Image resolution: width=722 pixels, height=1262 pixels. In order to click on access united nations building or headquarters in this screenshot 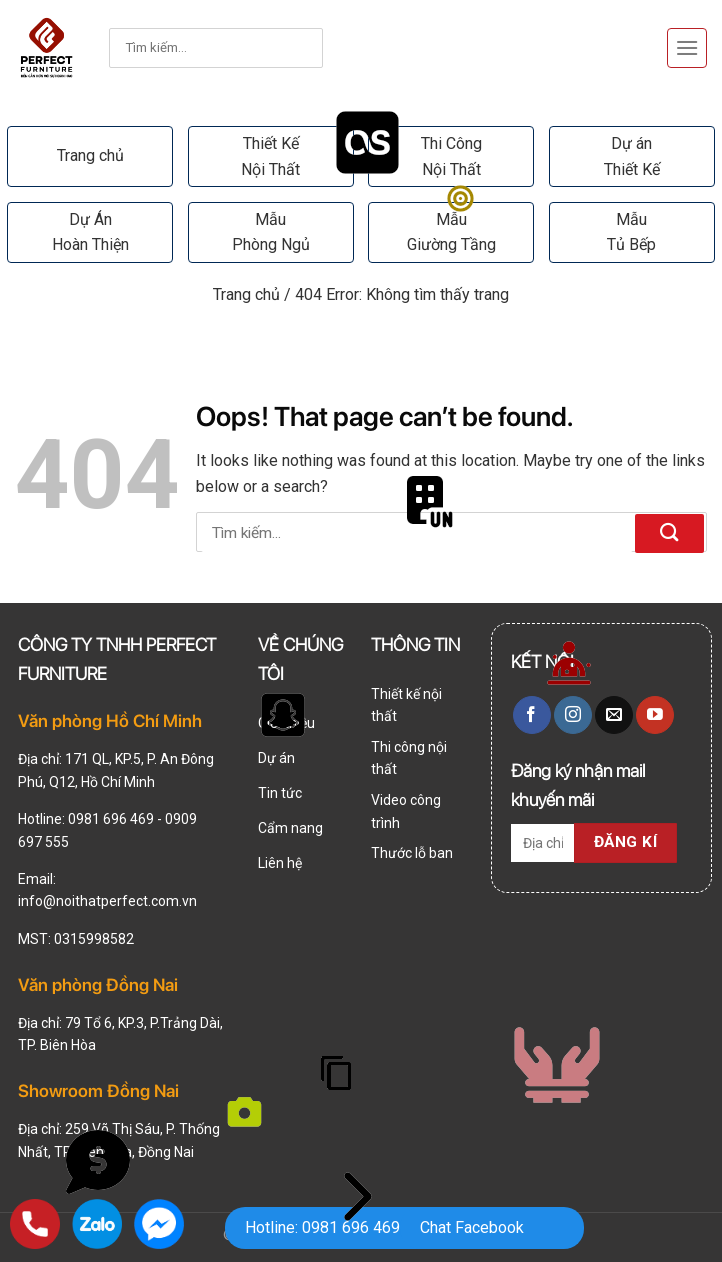, I will do `click(428, 500)`.